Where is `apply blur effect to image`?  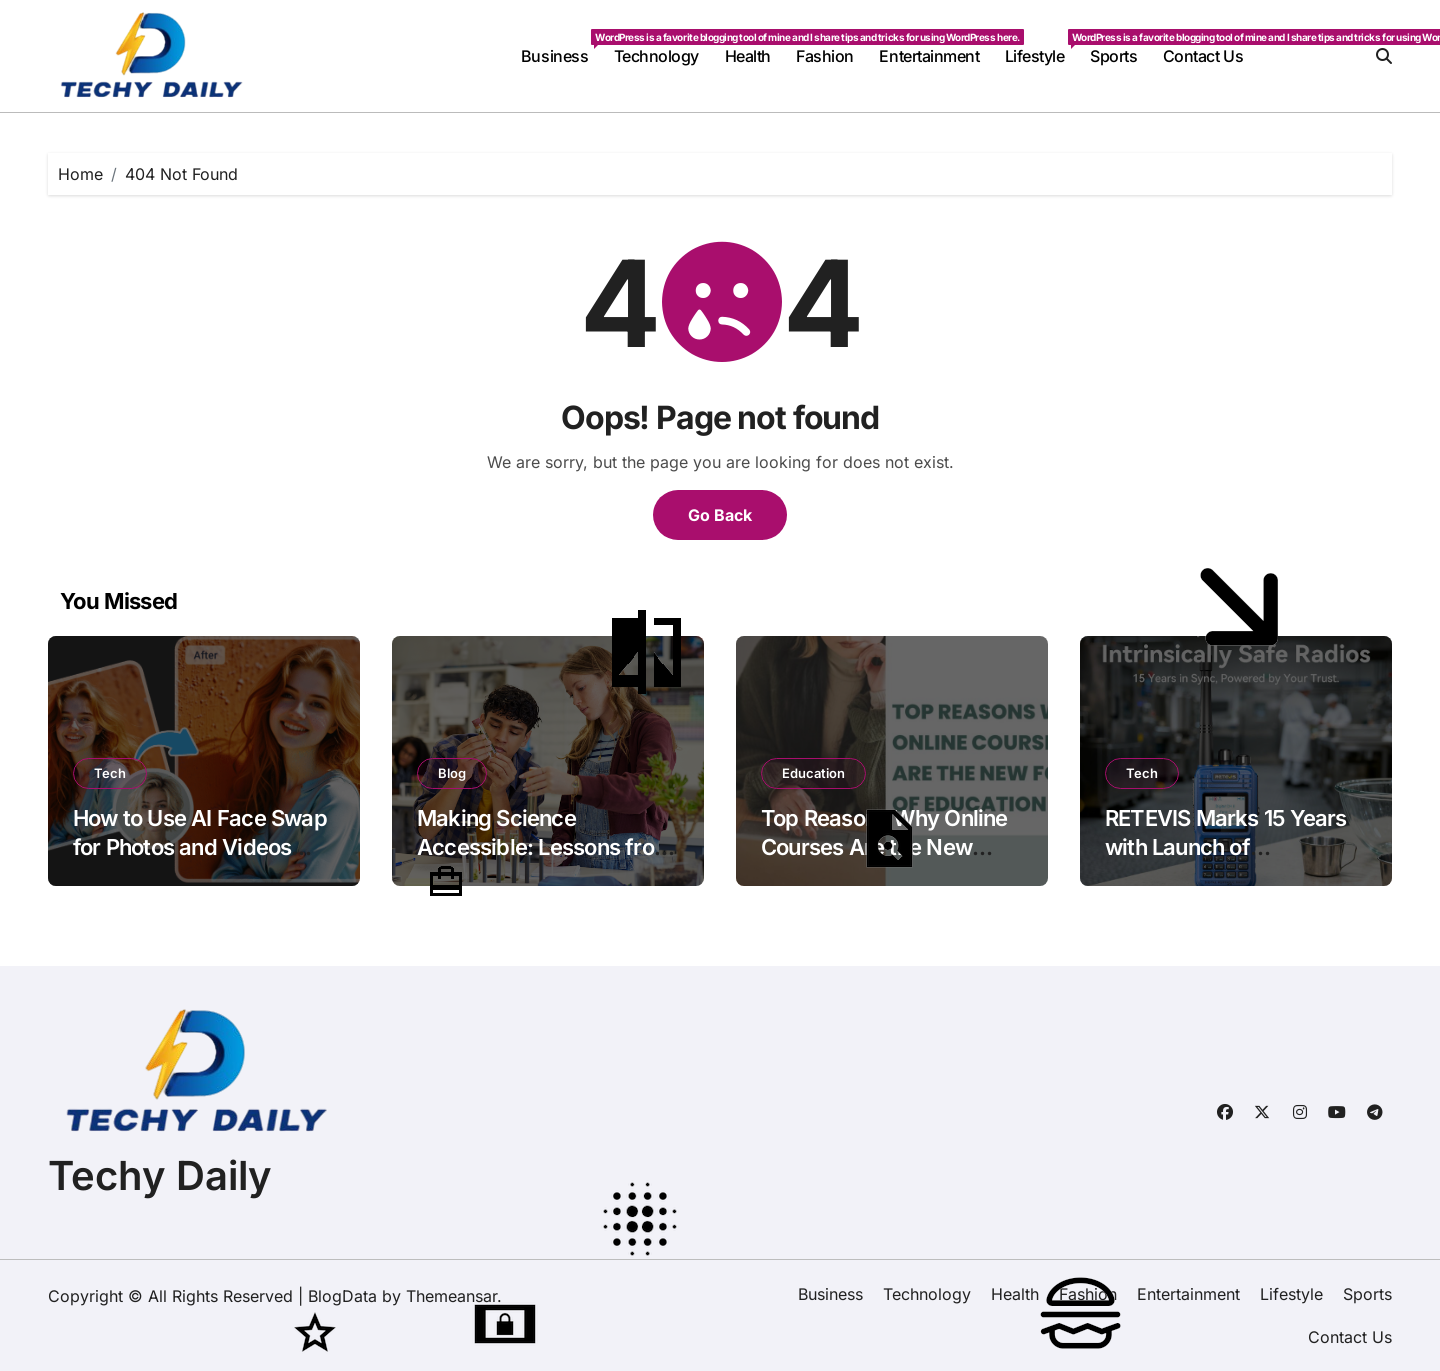 apply blur effect to image is located at coordinates (640, 1219).